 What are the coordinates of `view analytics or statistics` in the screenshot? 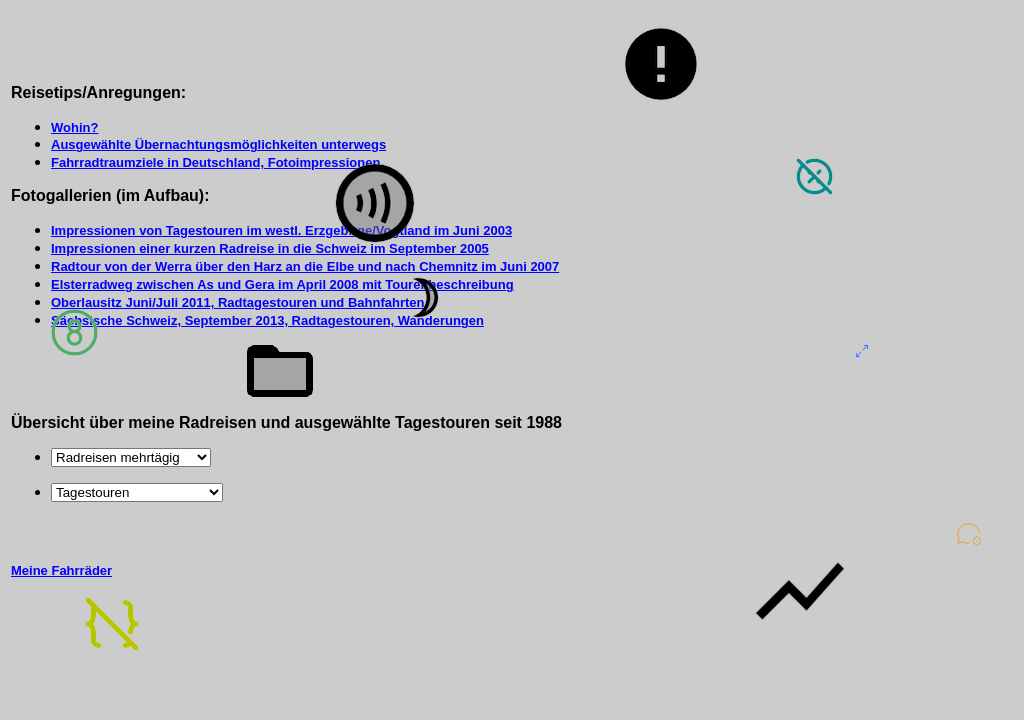 It's located at (800, 591).